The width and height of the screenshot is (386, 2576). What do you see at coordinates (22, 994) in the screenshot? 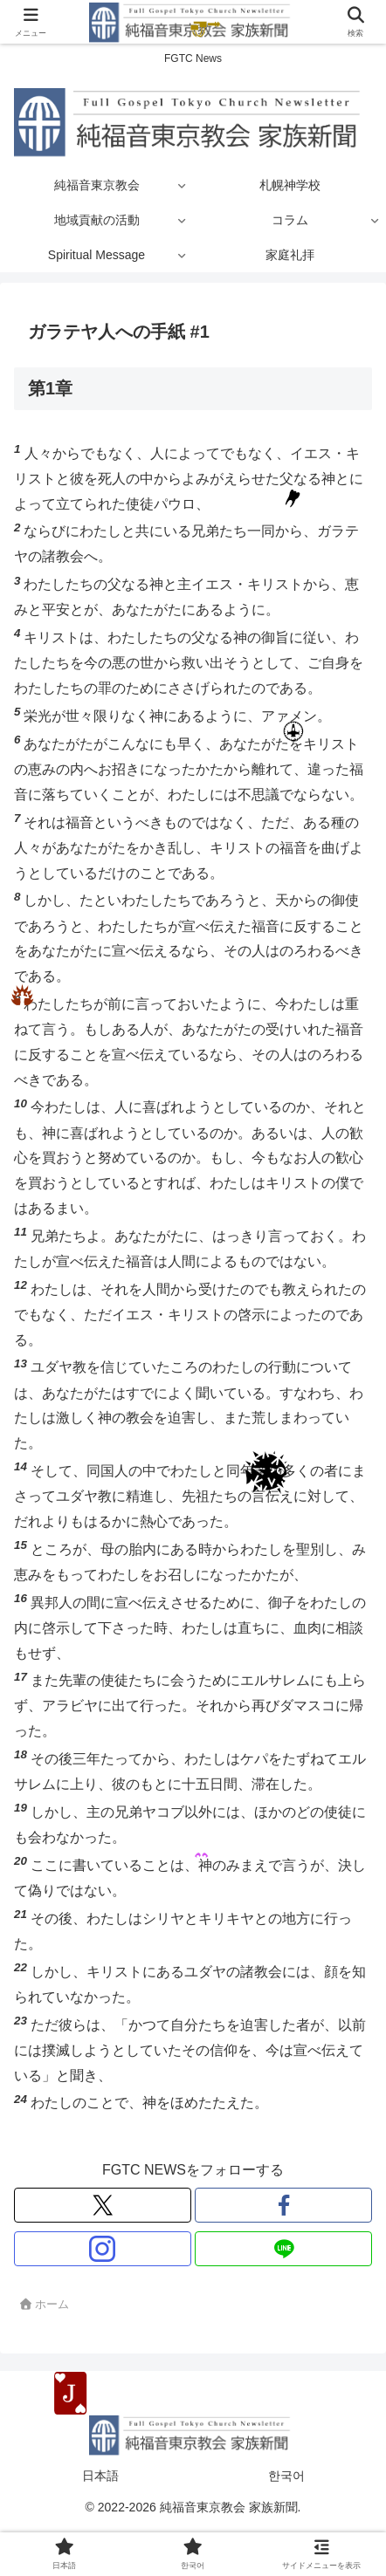
I see `activate a power-up or special ability` at bounding box center [22, 994].